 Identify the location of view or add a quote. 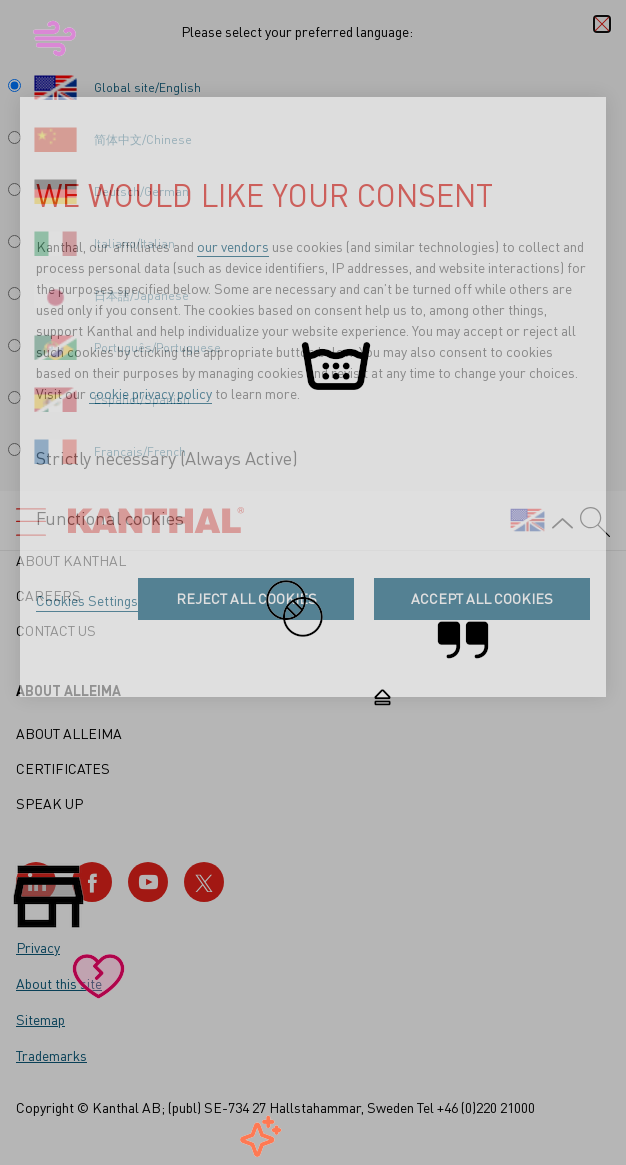
(463, 639).